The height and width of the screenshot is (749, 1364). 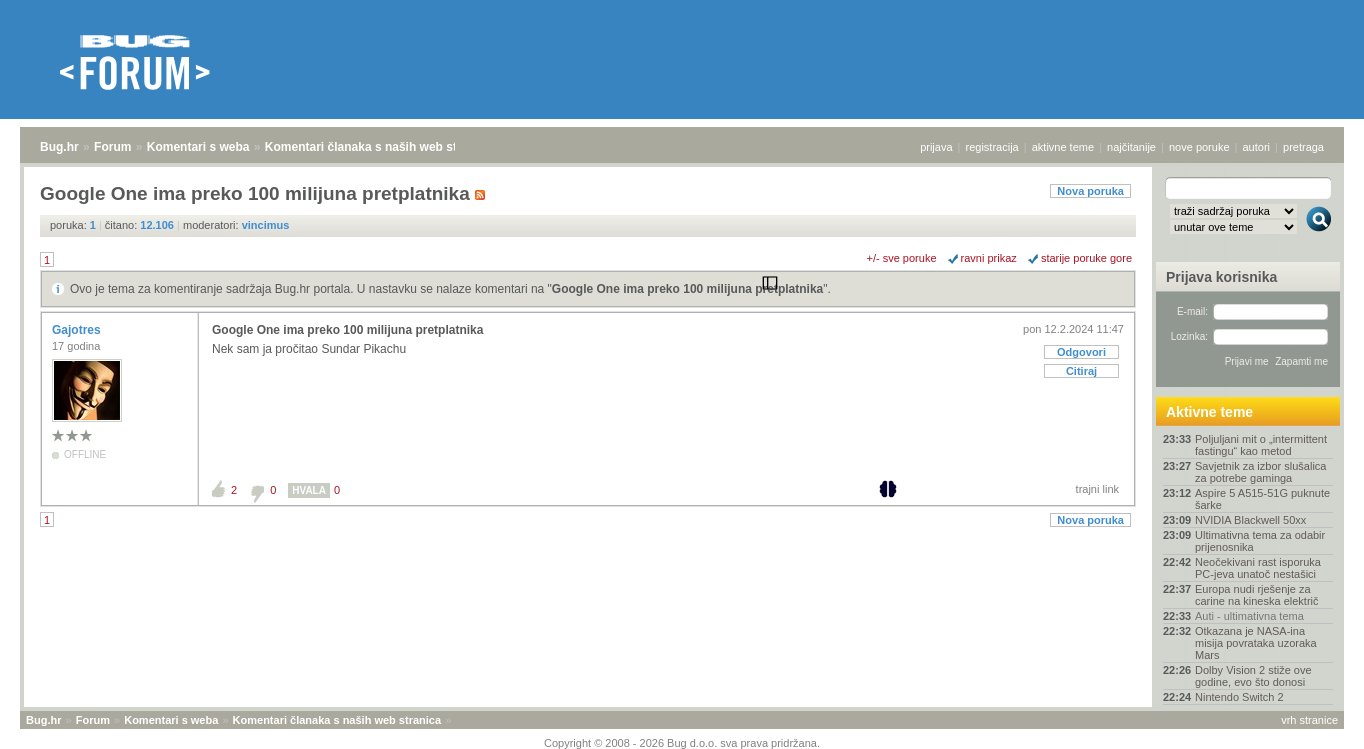 I want to click on access mental health or wellness features, so click(x=888, y=489).